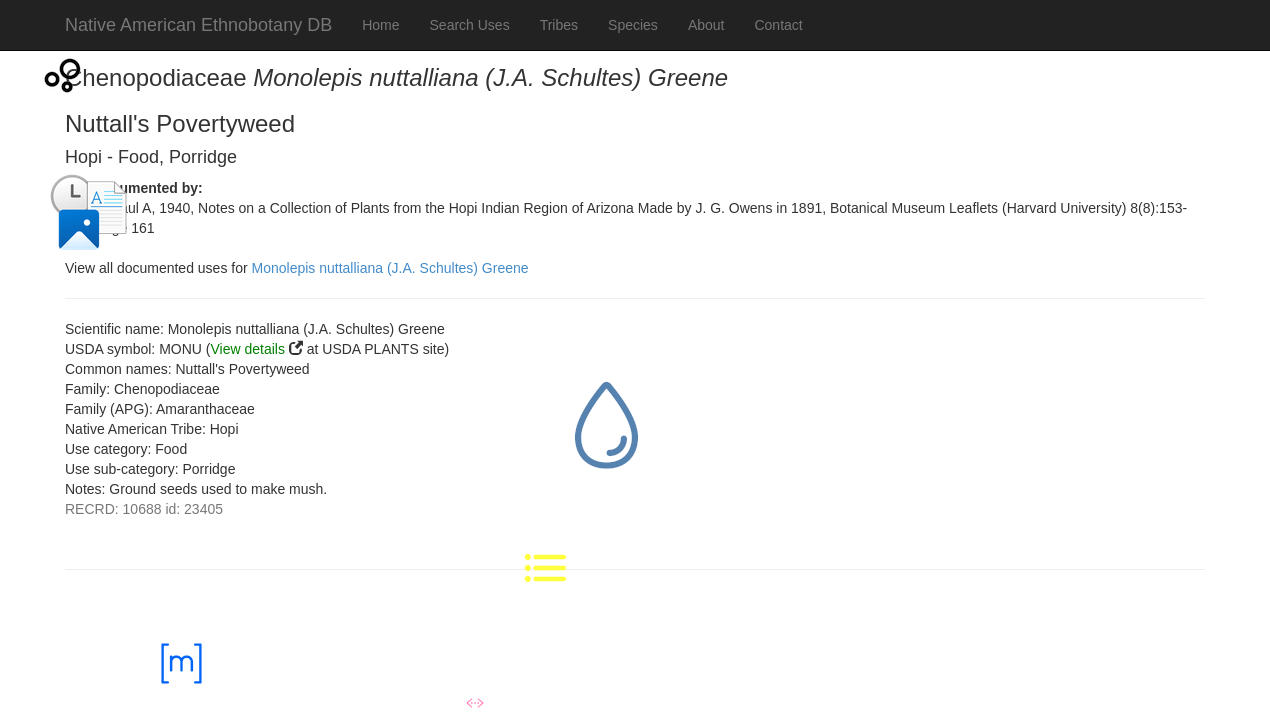 Image resolution: width=1270 pixels, height=720 pixels. Describe the element at coordinates (88, 212) in the screenshot. I see `view recently accessed files or documents` at that location.